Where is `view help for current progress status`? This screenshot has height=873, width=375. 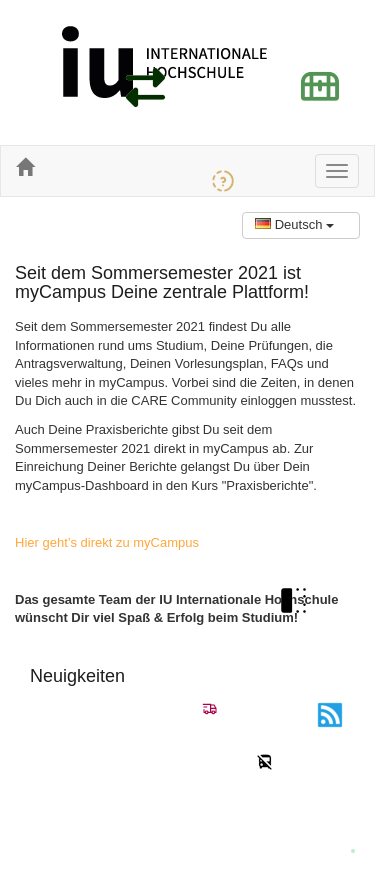 view help for current progress status is located at coordinates (223, 181).